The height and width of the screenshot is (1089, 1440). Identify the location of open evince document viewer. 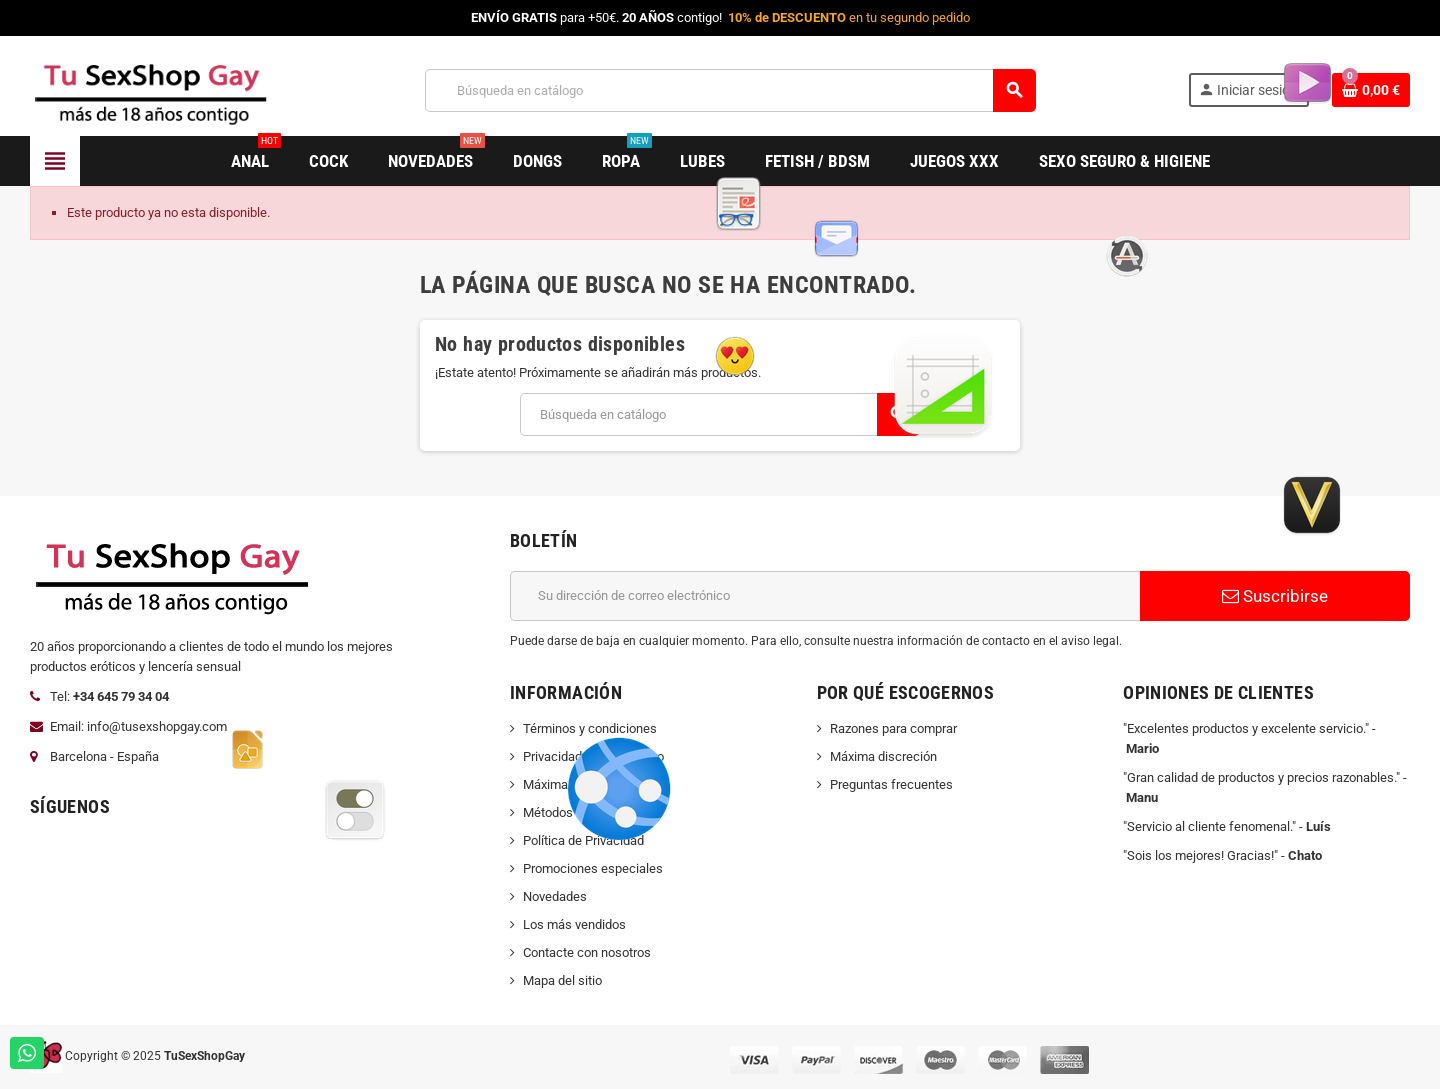
(738, 203).